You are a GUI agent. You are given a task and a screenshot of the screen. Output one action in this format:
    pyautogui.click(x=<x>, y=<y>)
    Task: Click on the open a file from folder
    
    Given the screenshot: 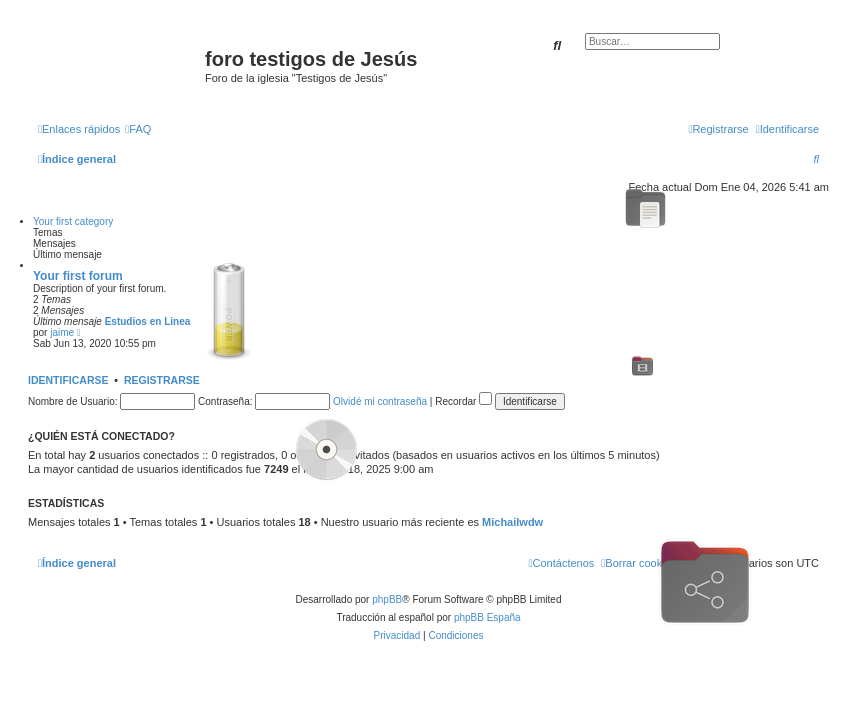 What is the action you would take?
    pyautogui.click(x=645, y=207)
    